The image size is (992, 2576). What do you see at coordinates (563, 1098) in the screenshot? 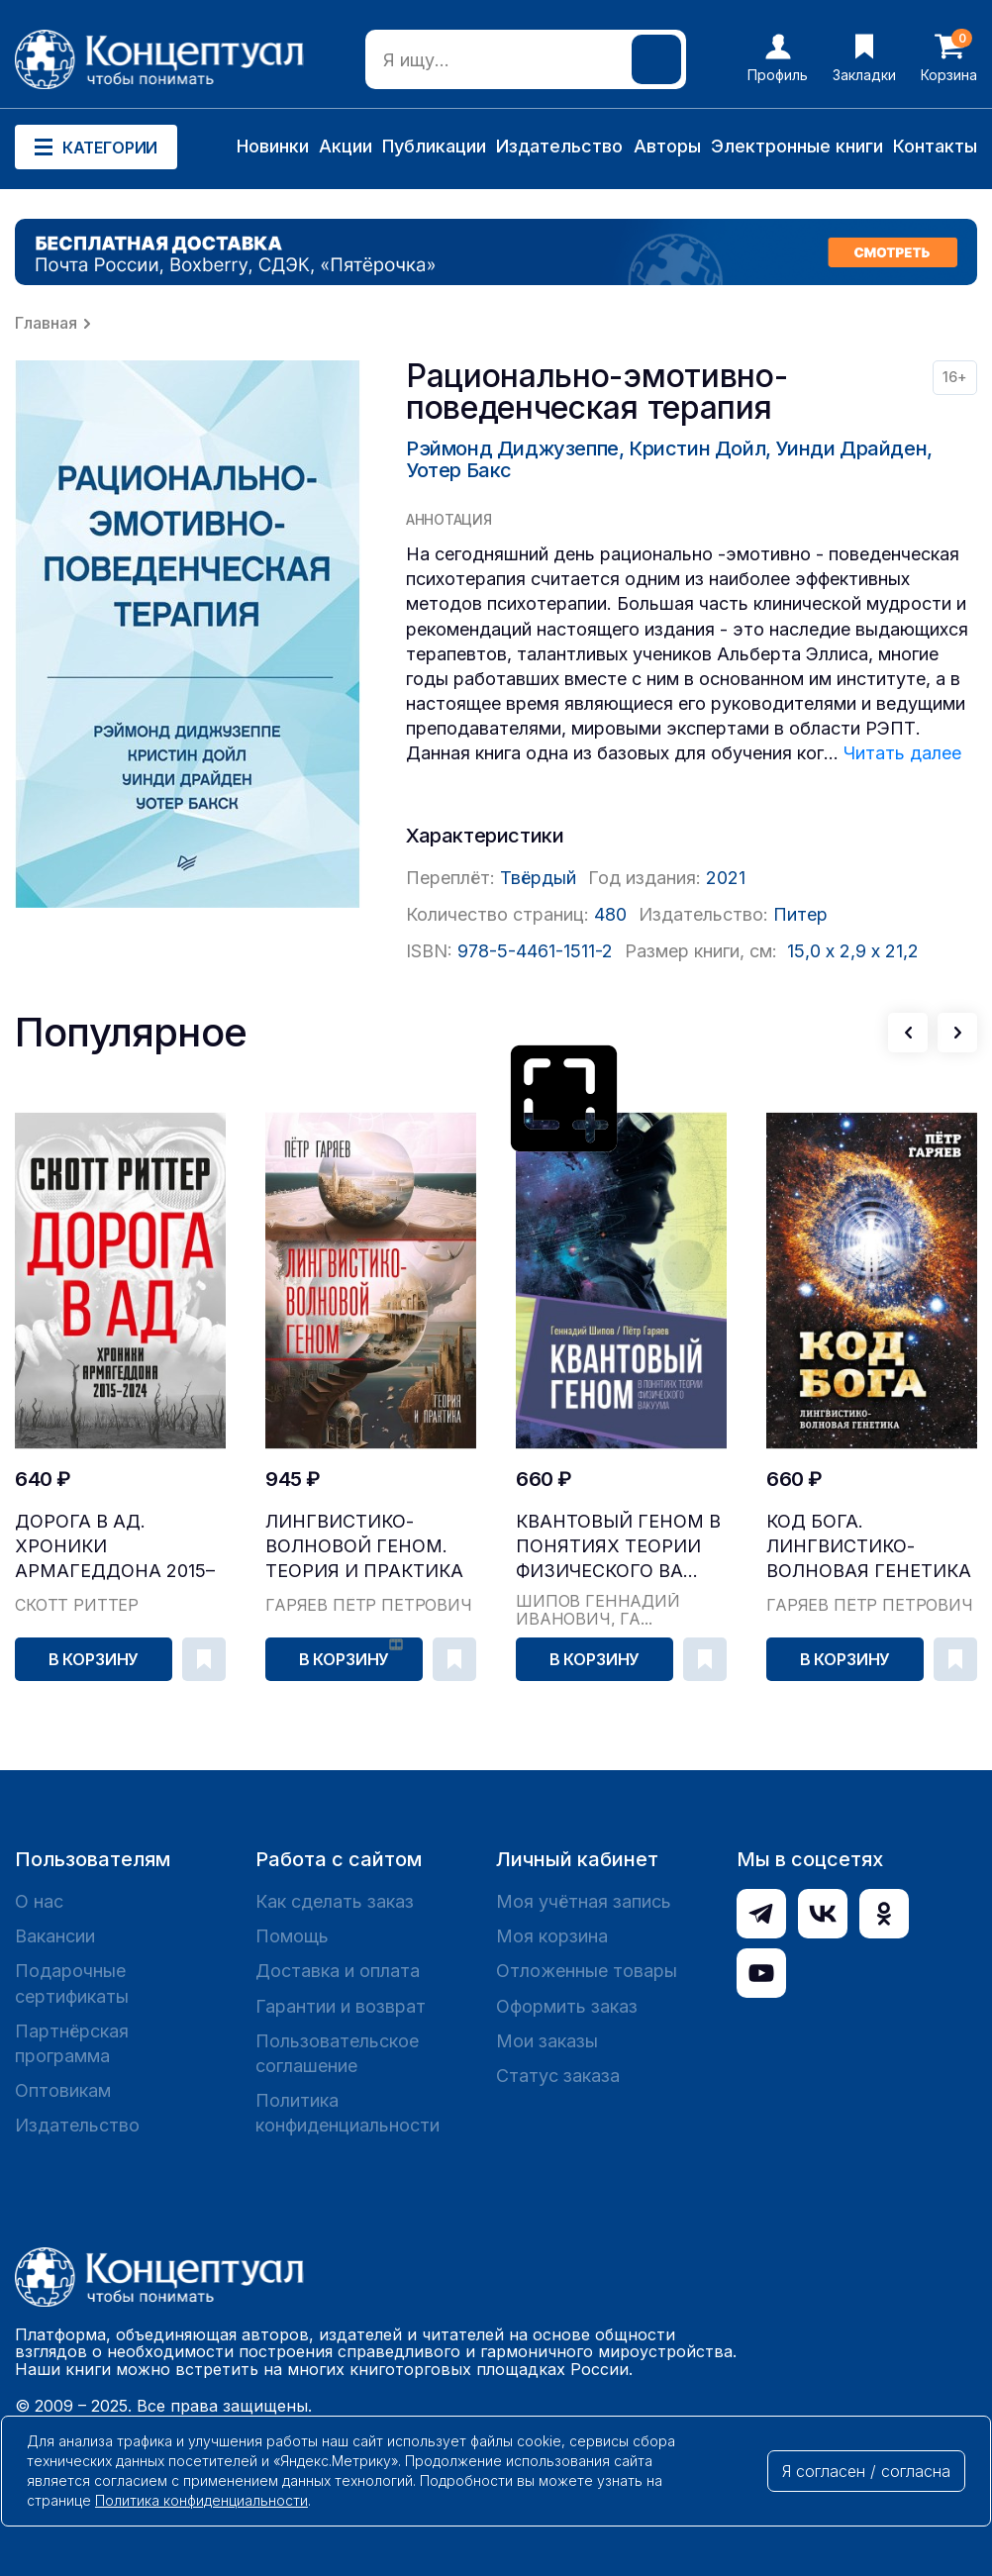
I see `add to current selection` at bounding box center [563, 1098].